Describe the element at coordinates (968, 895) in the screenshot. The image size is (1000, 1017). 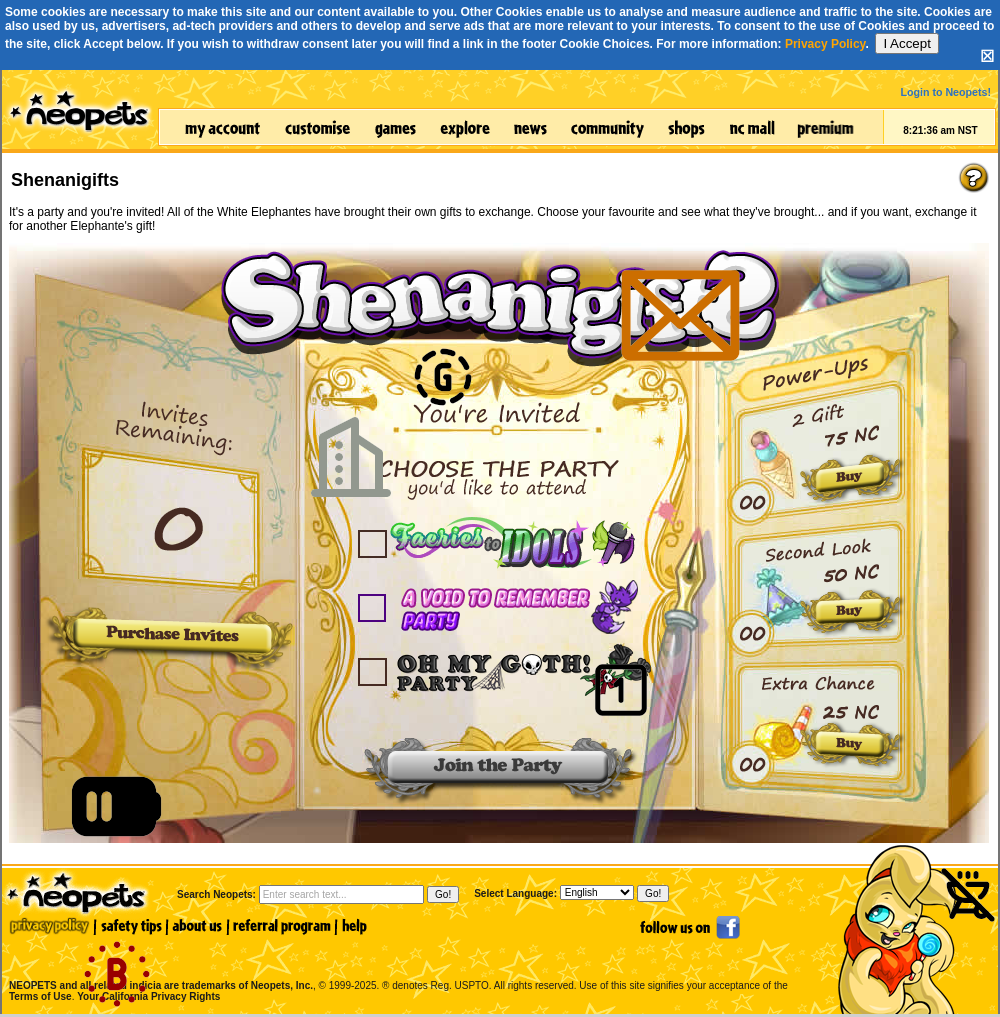
I see `grilling or barbecue feature disabled` at that location.